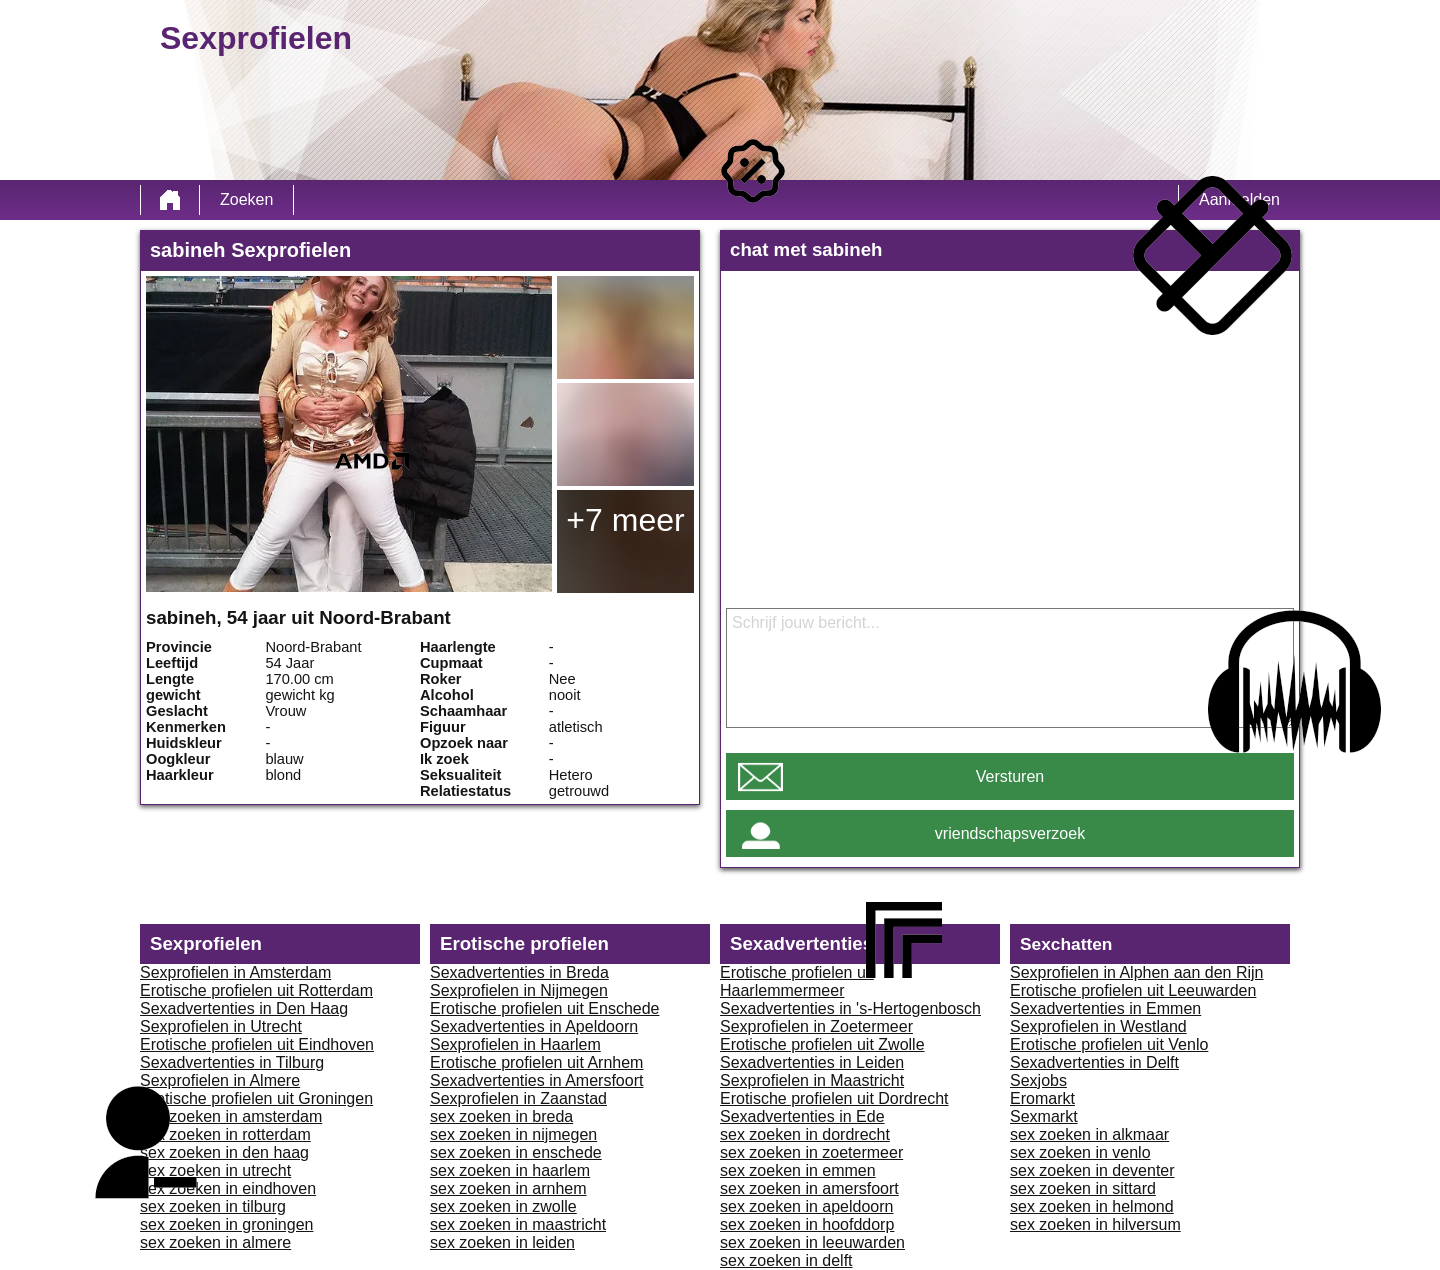  What do you see at coordinates (904, 940) in the screenshot?
I see `replicate logo - access AI model hosting platform` at bounding box center [904, 940].